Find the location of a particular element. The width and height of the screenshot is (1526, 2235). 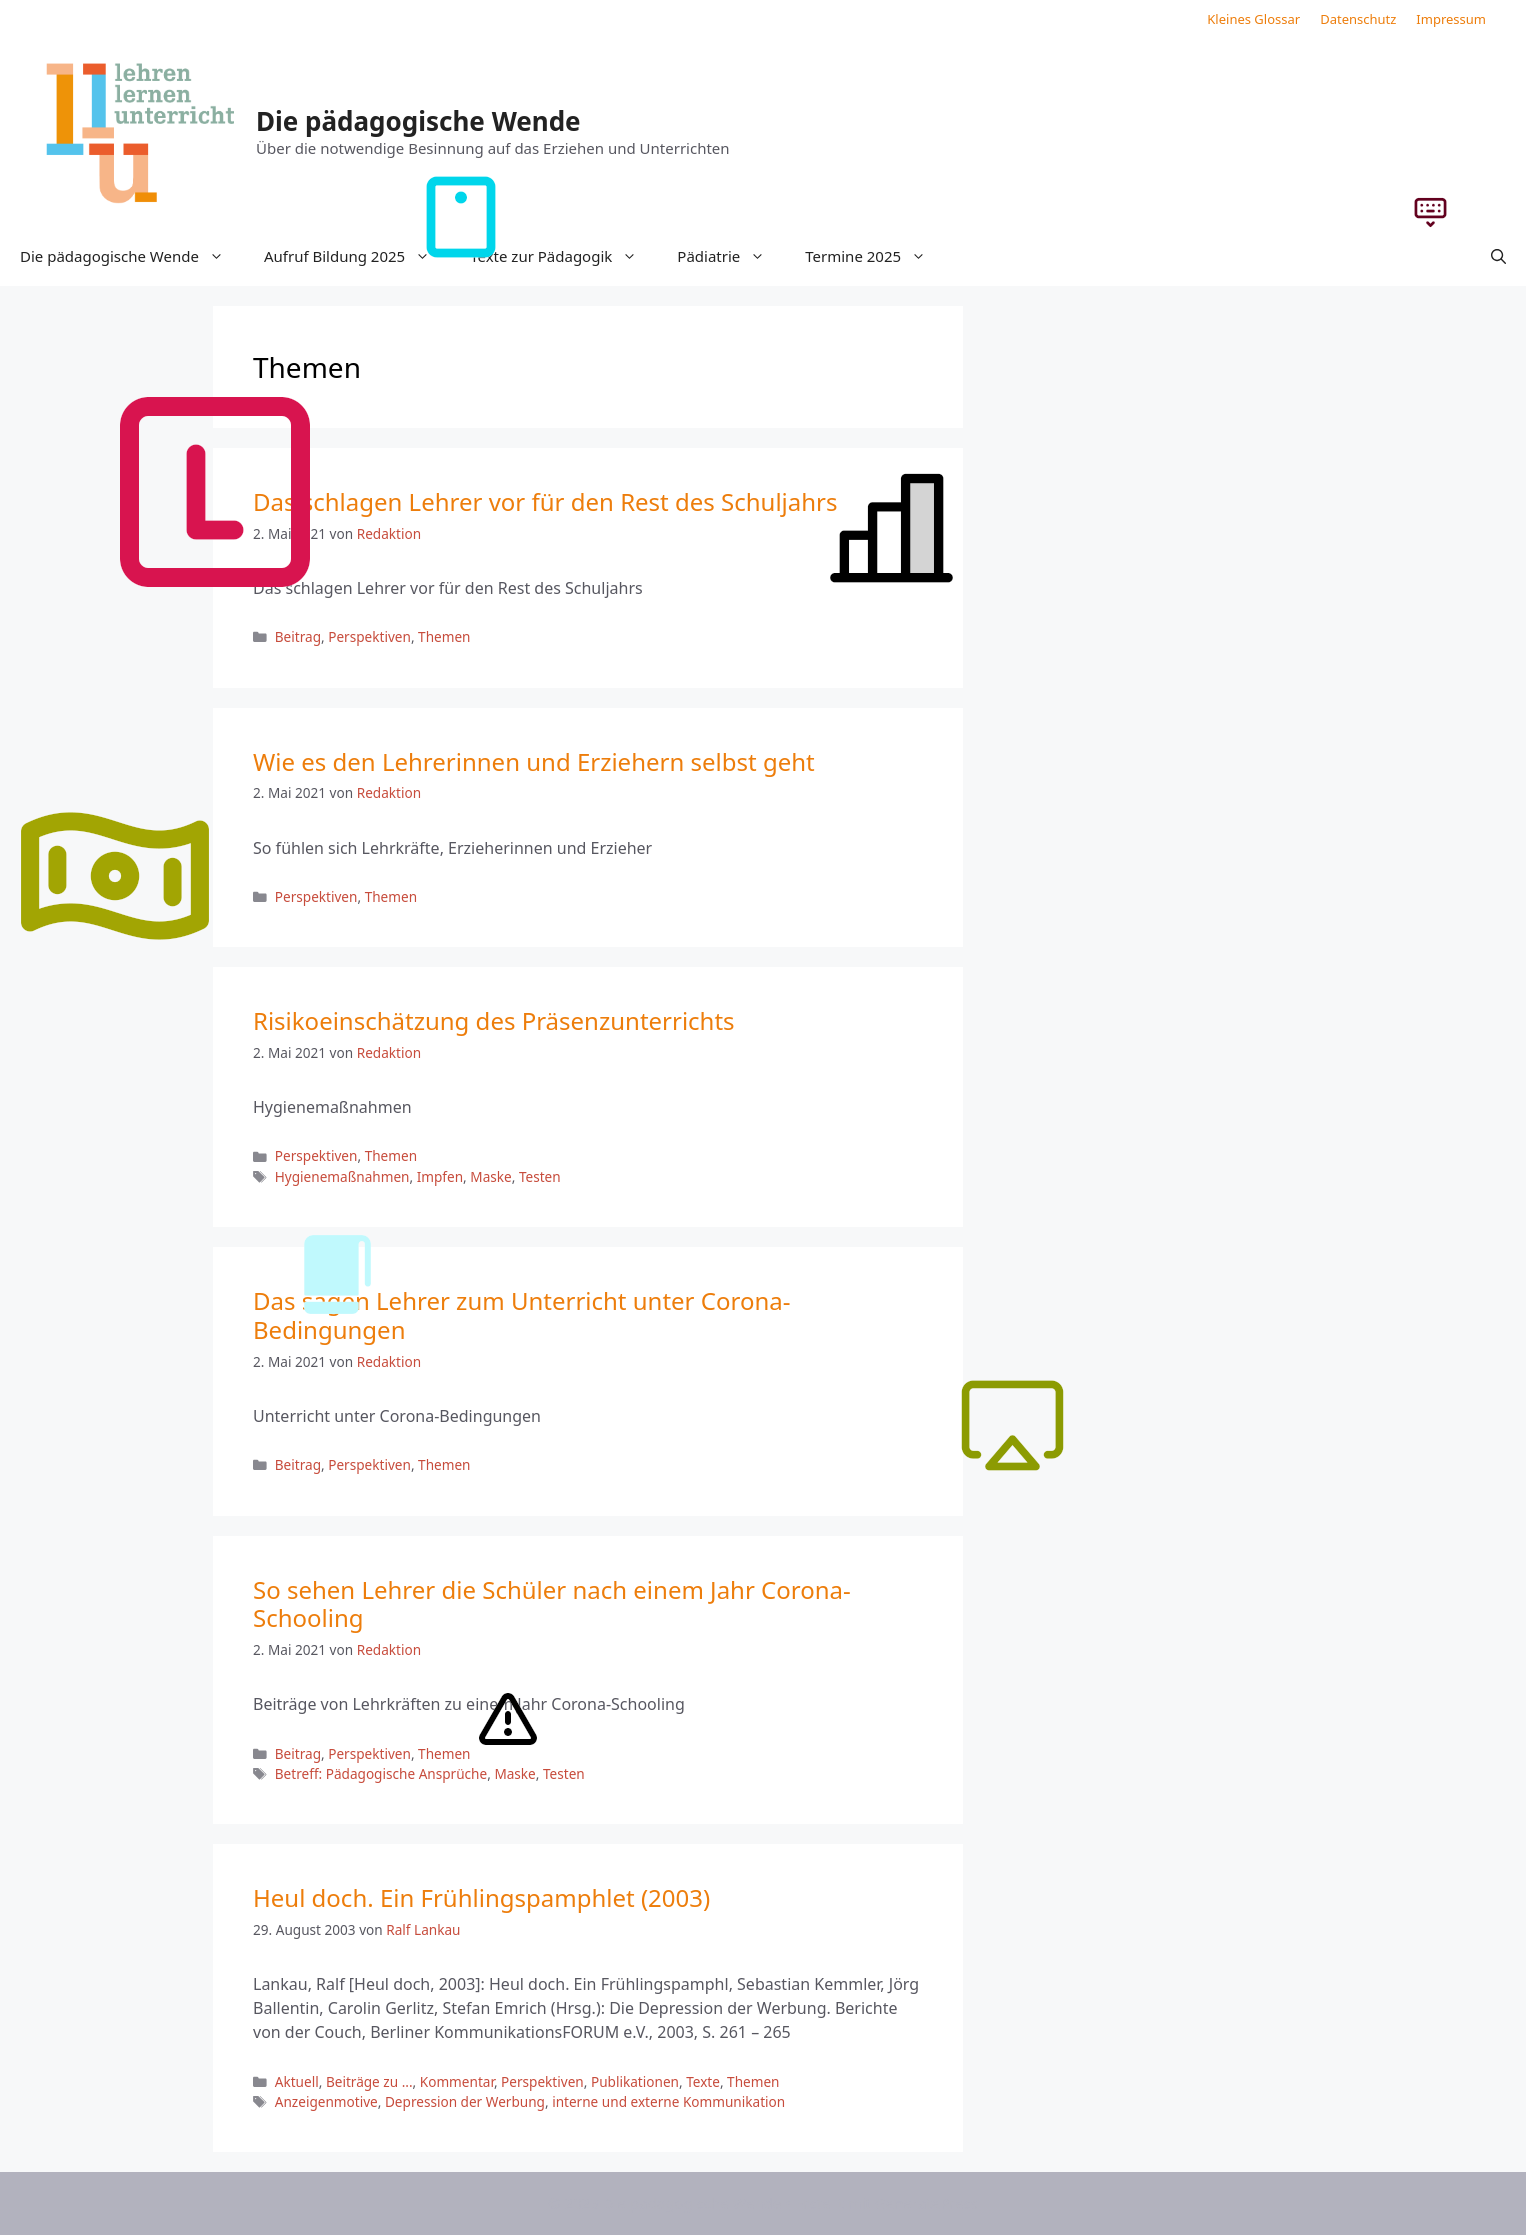

view currency or payment options is located at coordinates (115, 876).